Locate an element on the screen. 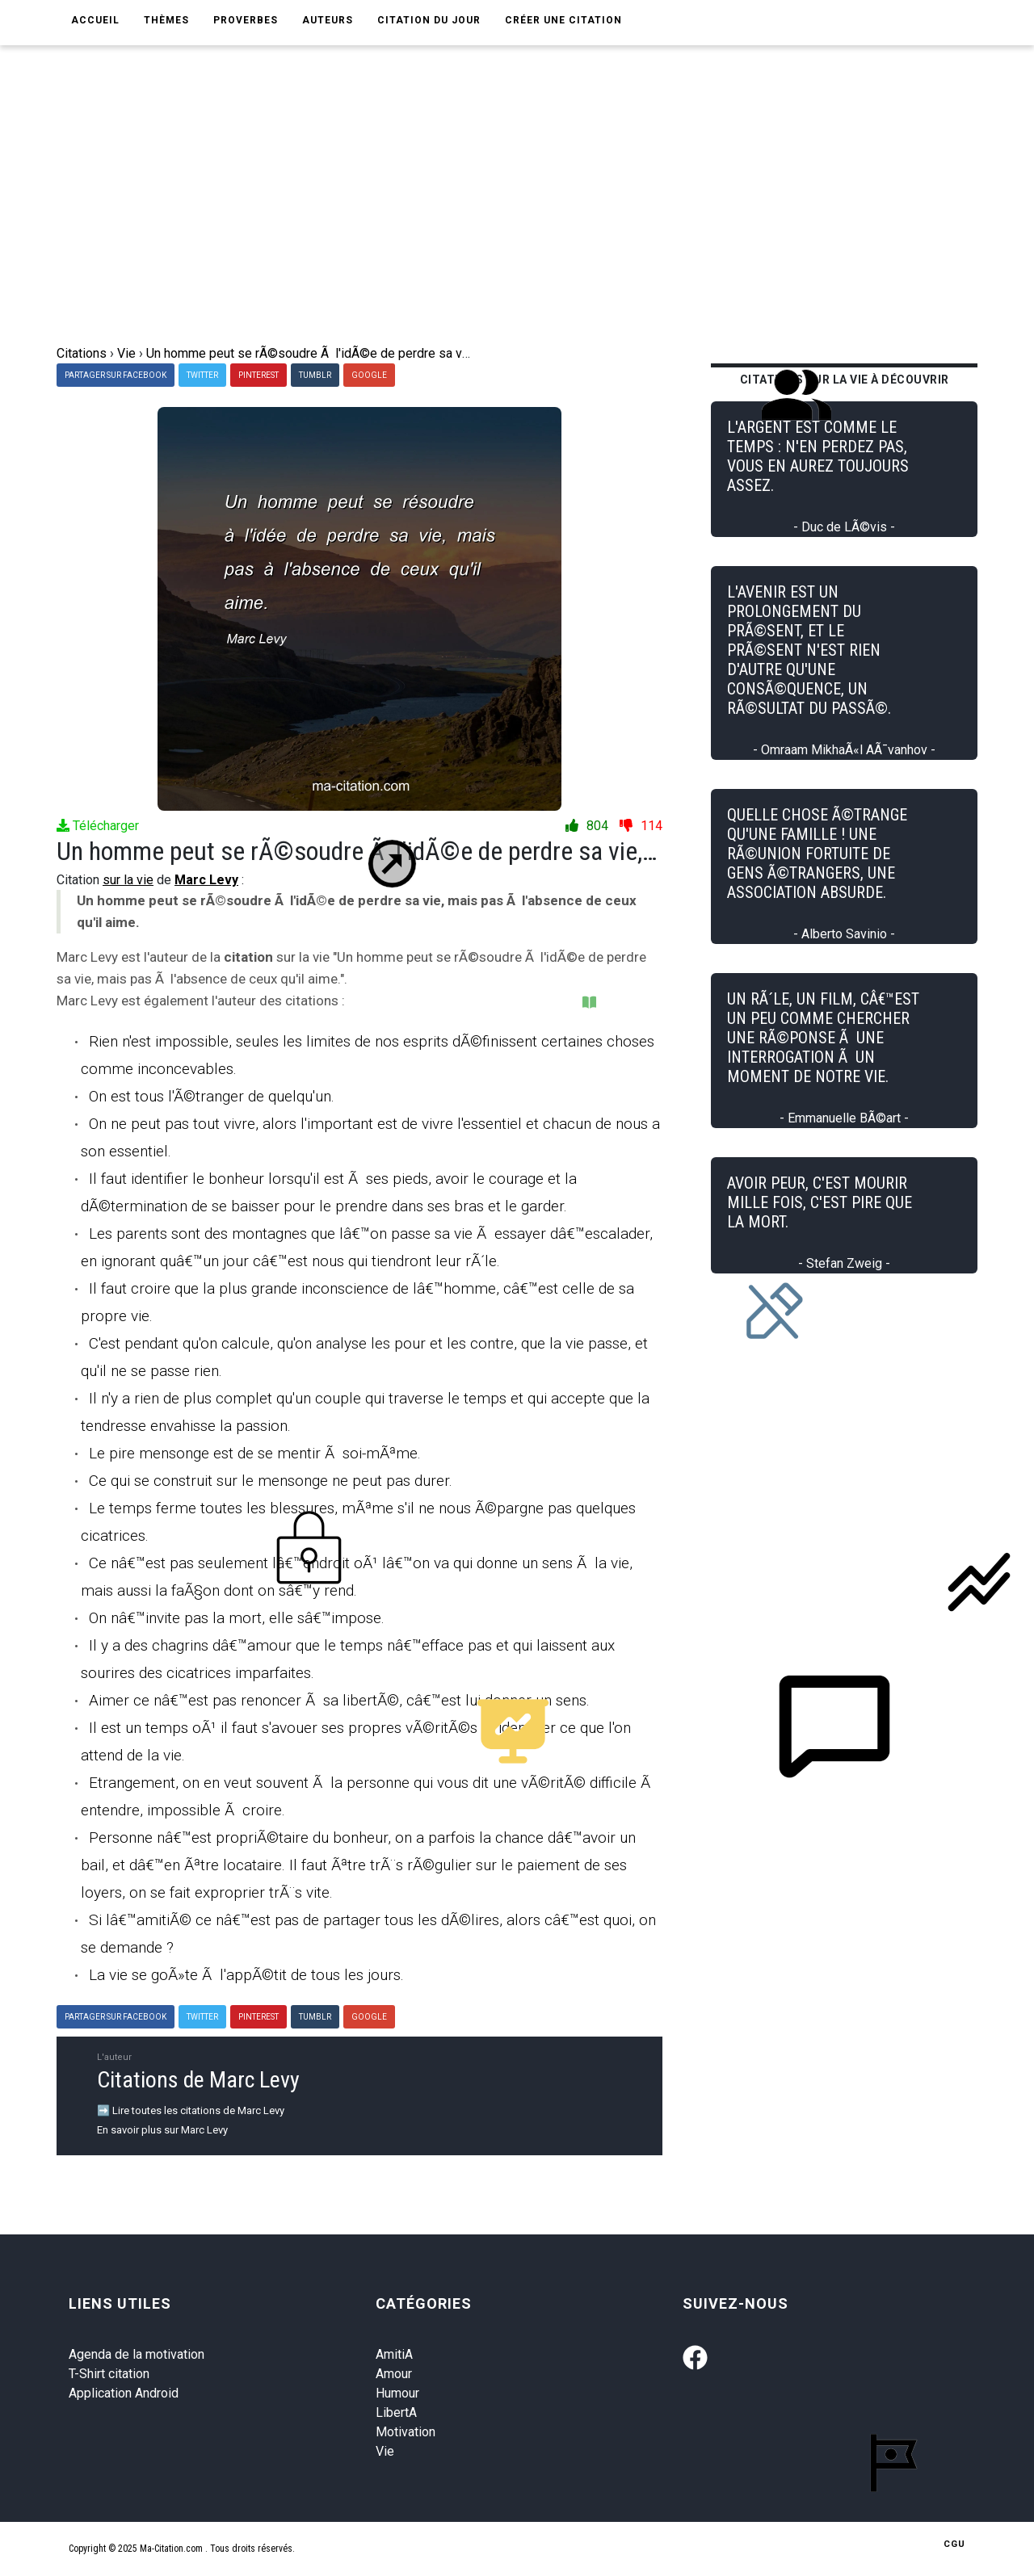 The height and width of the screenshot is (2576, 1034). view stacked line chart data is located at coordinates (979, 1582).